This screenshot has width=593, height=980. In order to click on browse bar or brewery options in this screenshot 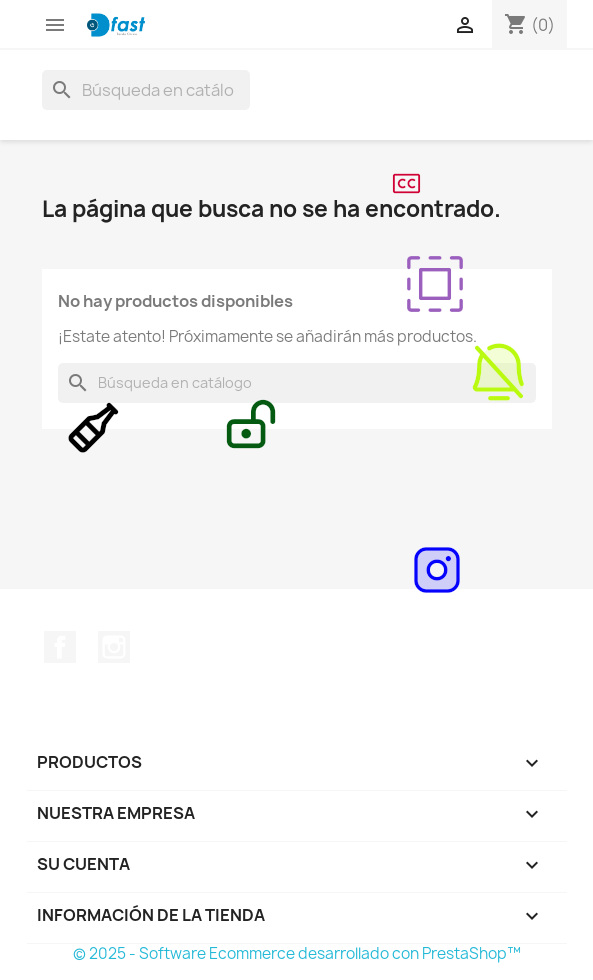, I will do `click(92, 428)`.